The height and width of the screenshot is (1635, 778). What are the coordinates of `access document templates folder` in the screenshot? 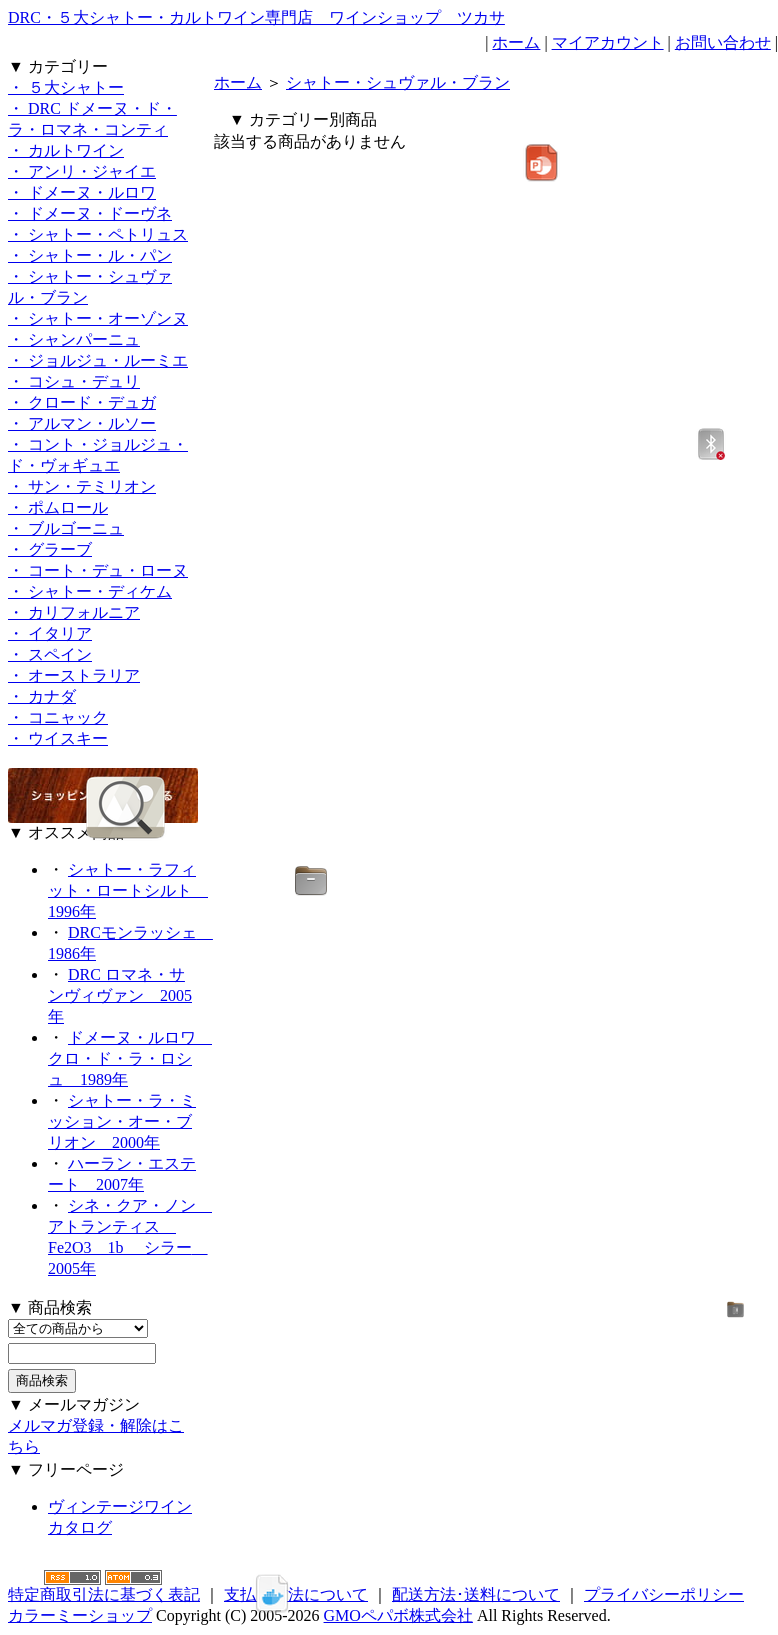 It's located at (735, 1309).